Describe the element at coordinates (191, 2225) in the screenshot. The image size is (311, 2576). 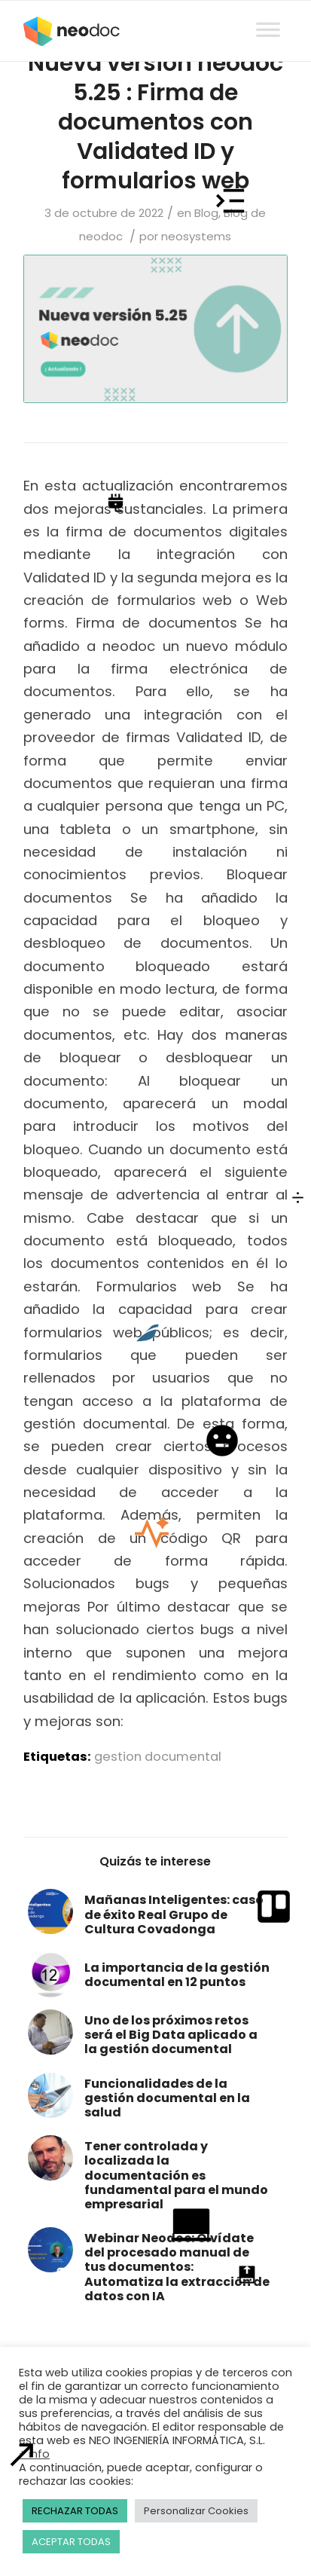
I see `view device information for macbook` at that location.